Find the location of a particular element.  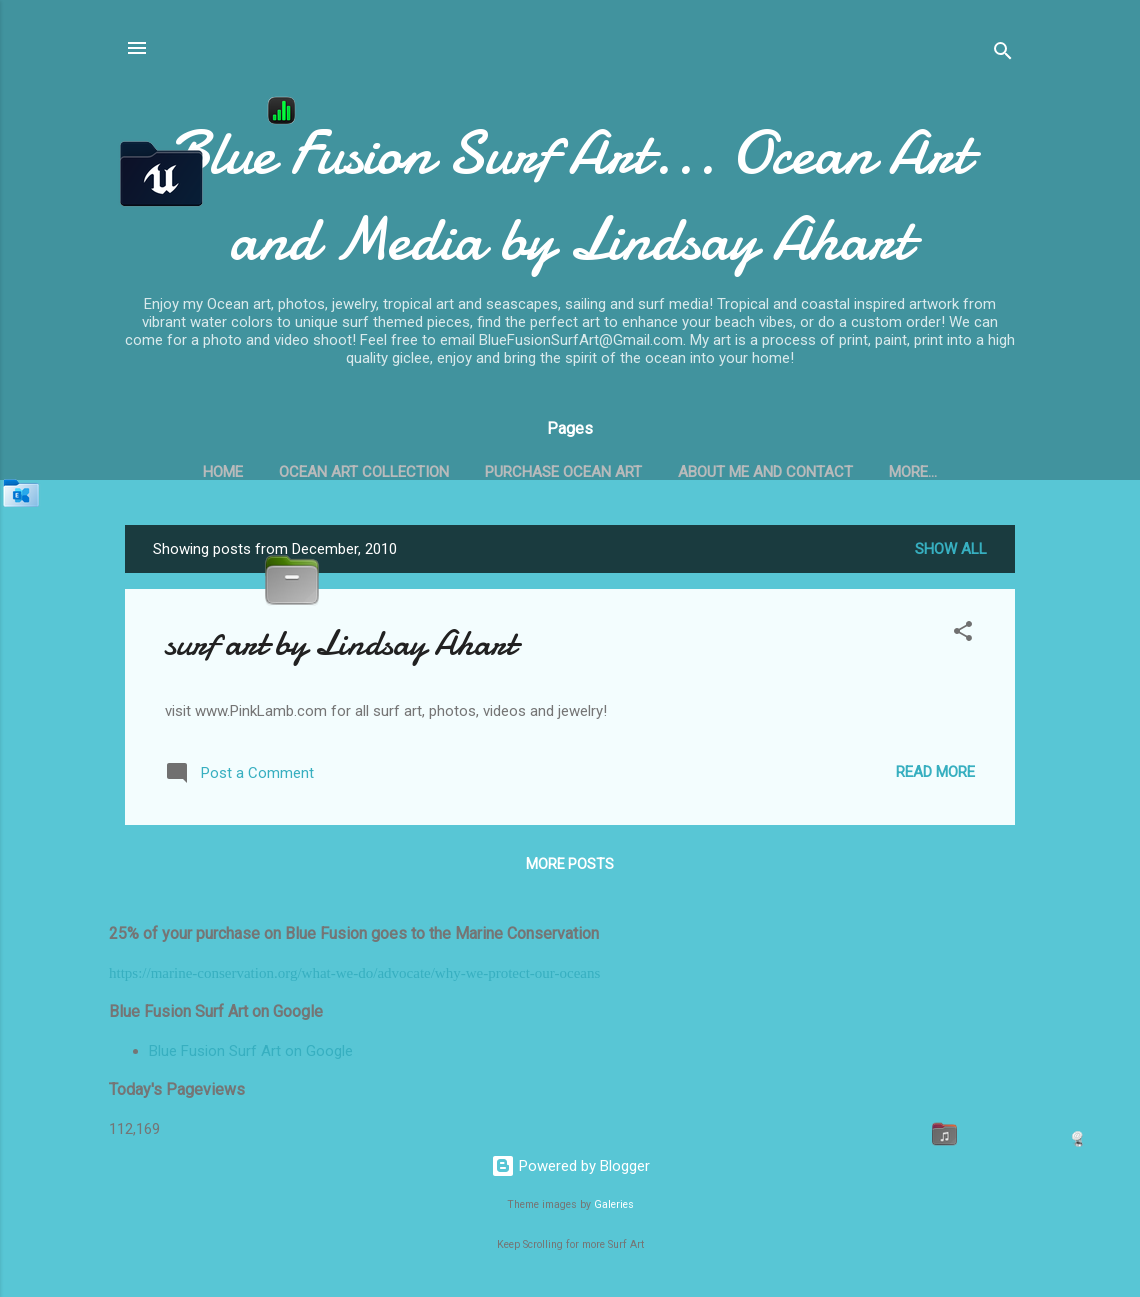

open apple numbers spreadsheet app is located at coordinates (281, 110).